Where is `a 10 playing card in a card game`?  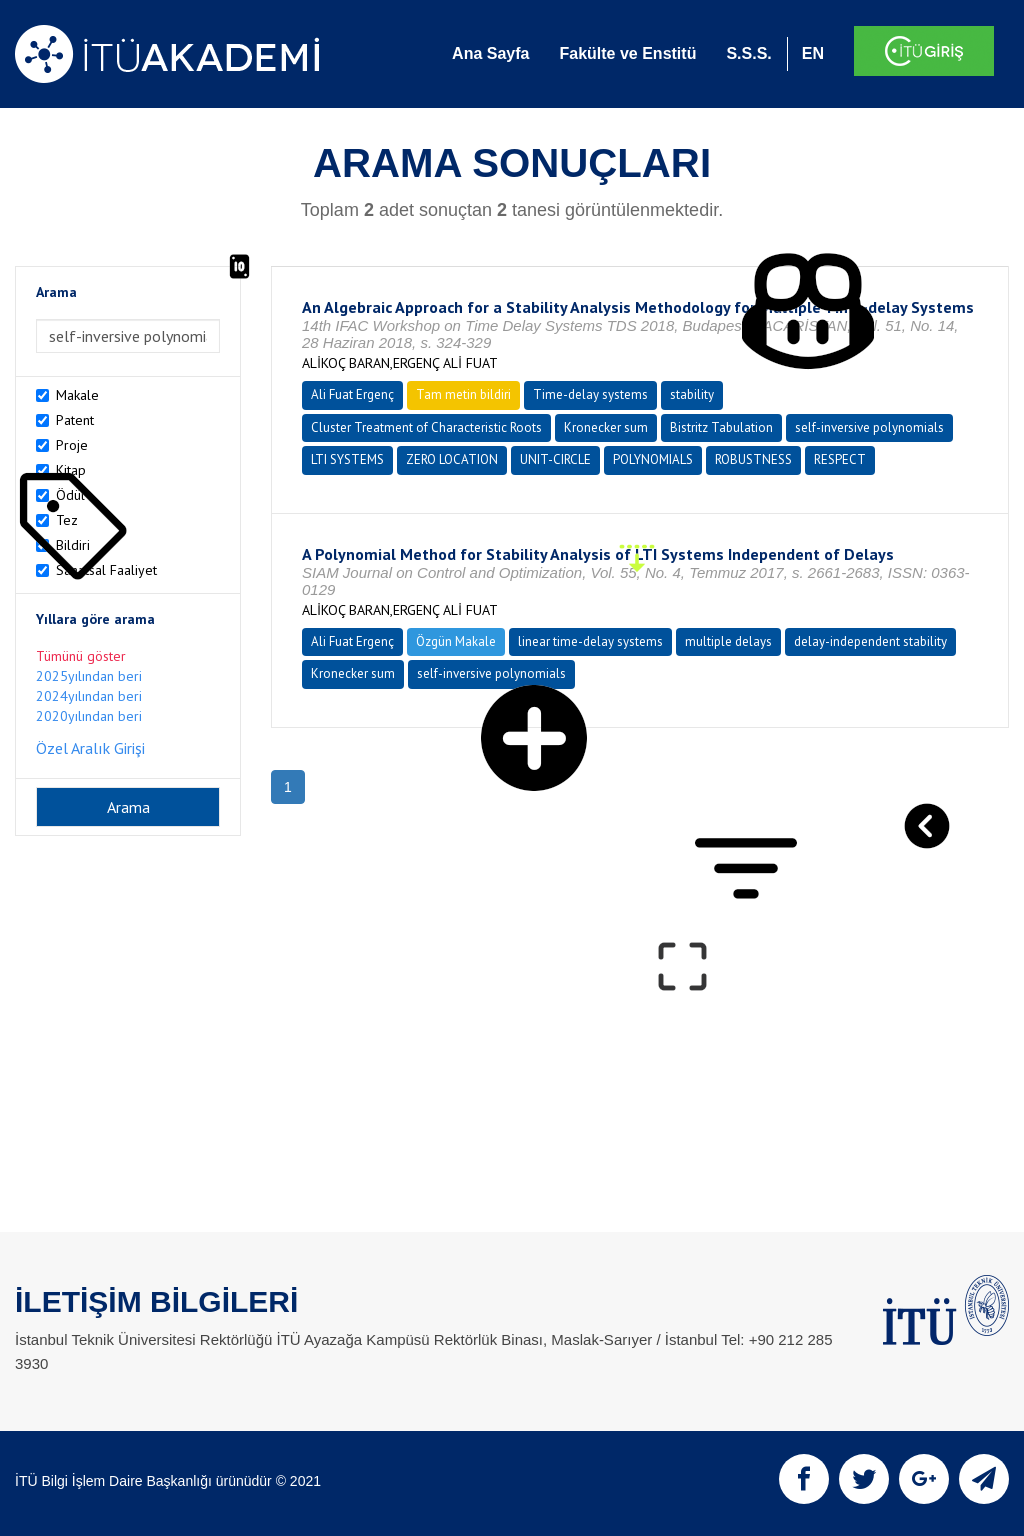 a 10 playing card in a card game is located at coordinates (239, 266).